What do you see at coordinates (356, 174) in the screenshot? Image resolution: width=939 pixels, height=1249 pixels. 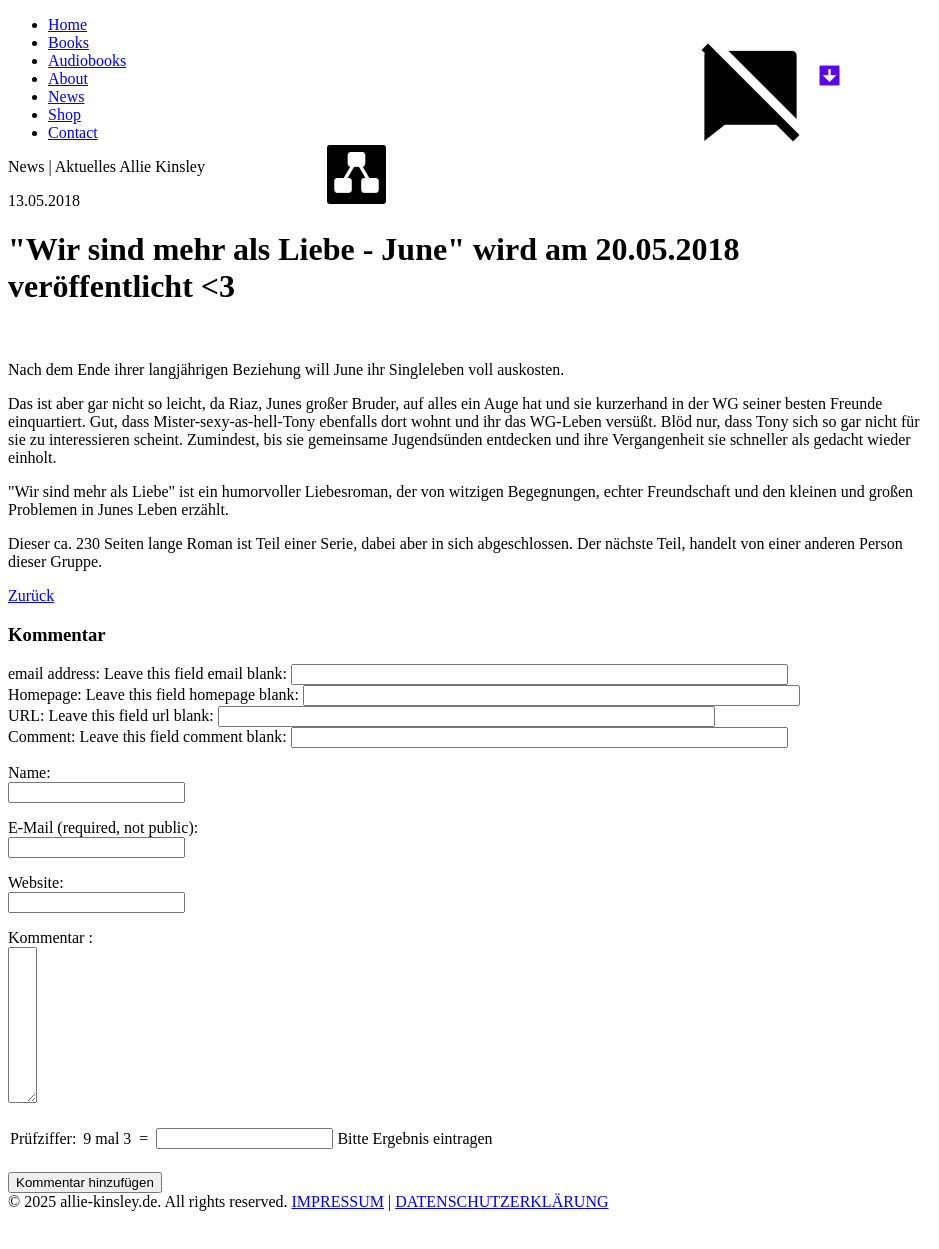 I see `open diagrams.net application` at bounding box center [356, 174].